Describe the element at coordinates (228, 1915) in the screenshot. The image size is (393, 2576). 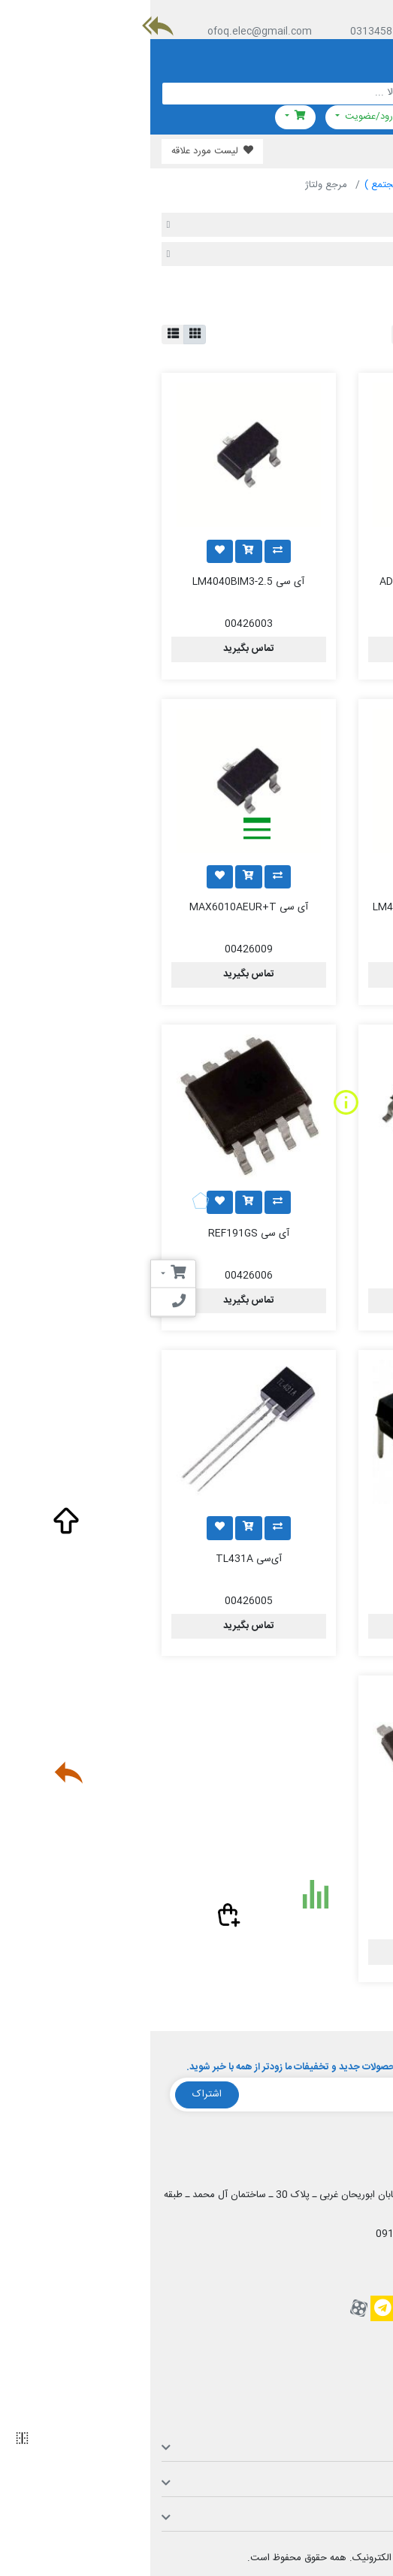
I see `add item to shopping bag` at that location.